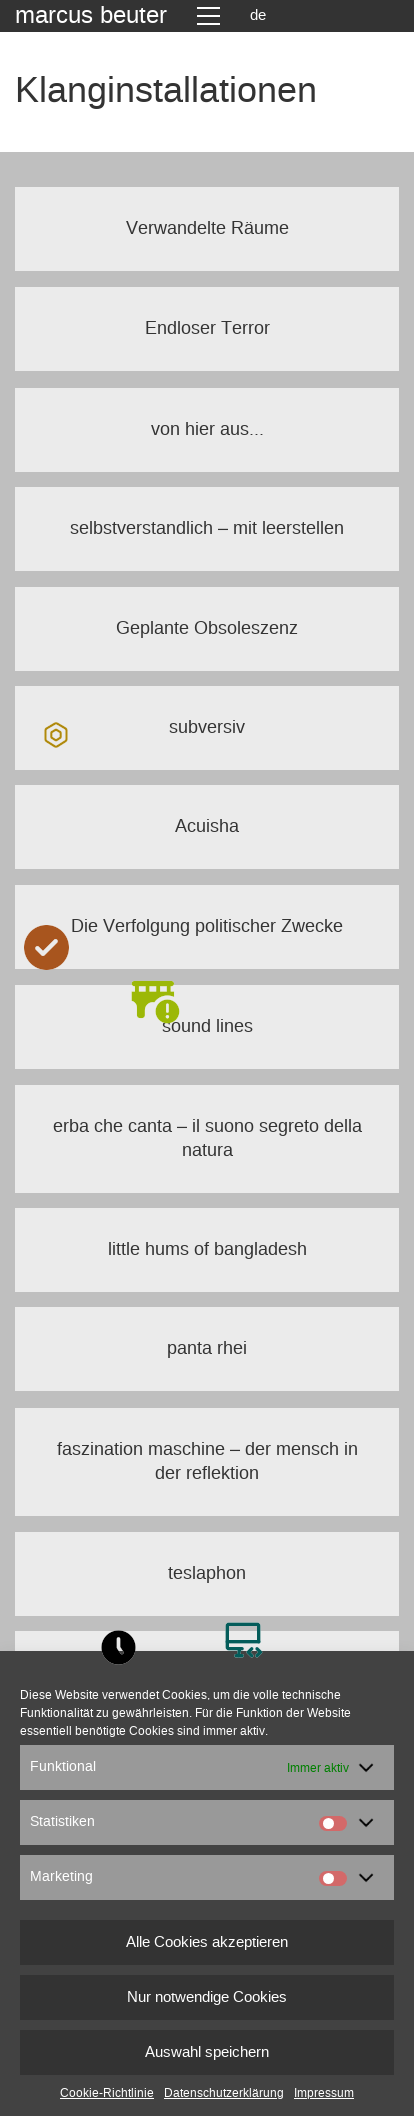 Image resolution: width=414 pixels, height=2116 pixels. Describe the element at coordinates (155, 999) in the screenshot. I see `bridge alert or infrastructure warning` at that location.